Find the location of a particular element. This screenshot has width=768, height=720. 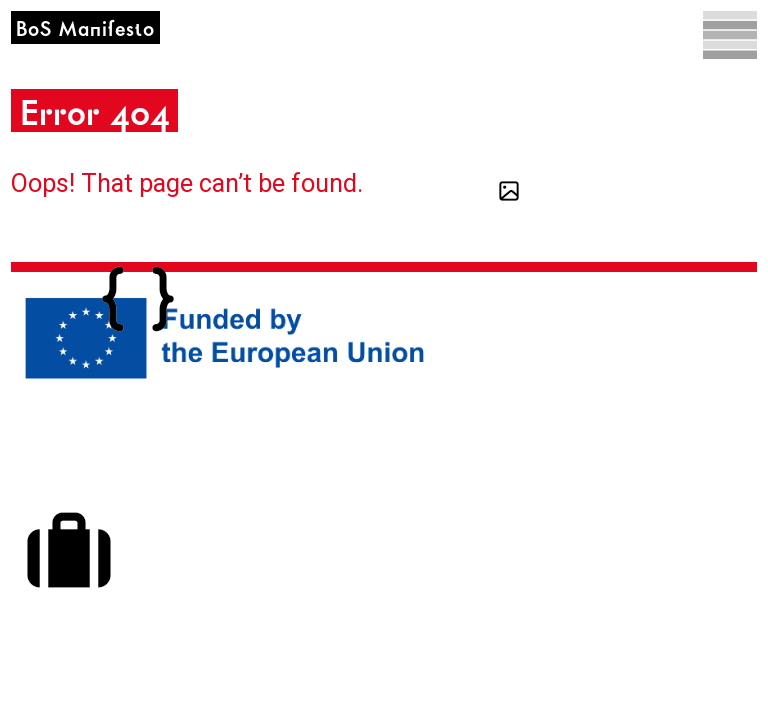

access work or business documents is located at coordinates (69, 550).